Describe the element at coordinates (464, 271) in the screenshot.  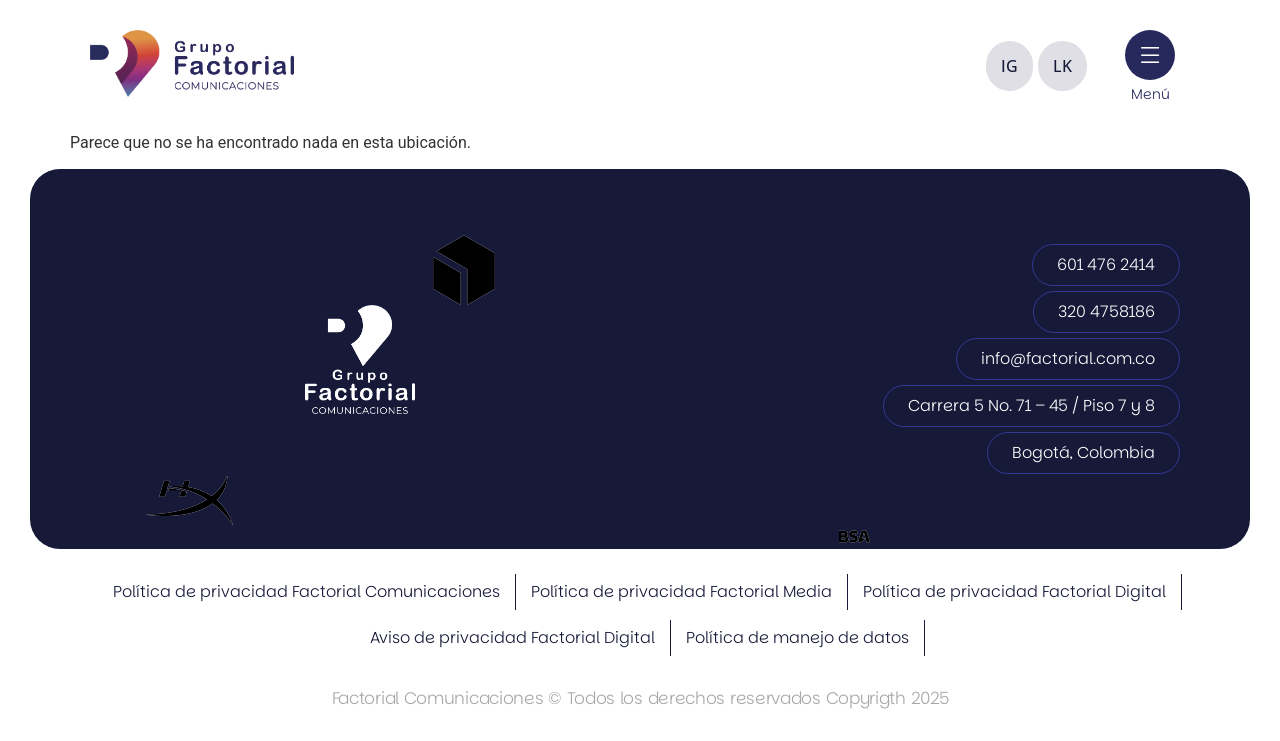
I see `access box cloud storage` at that location.